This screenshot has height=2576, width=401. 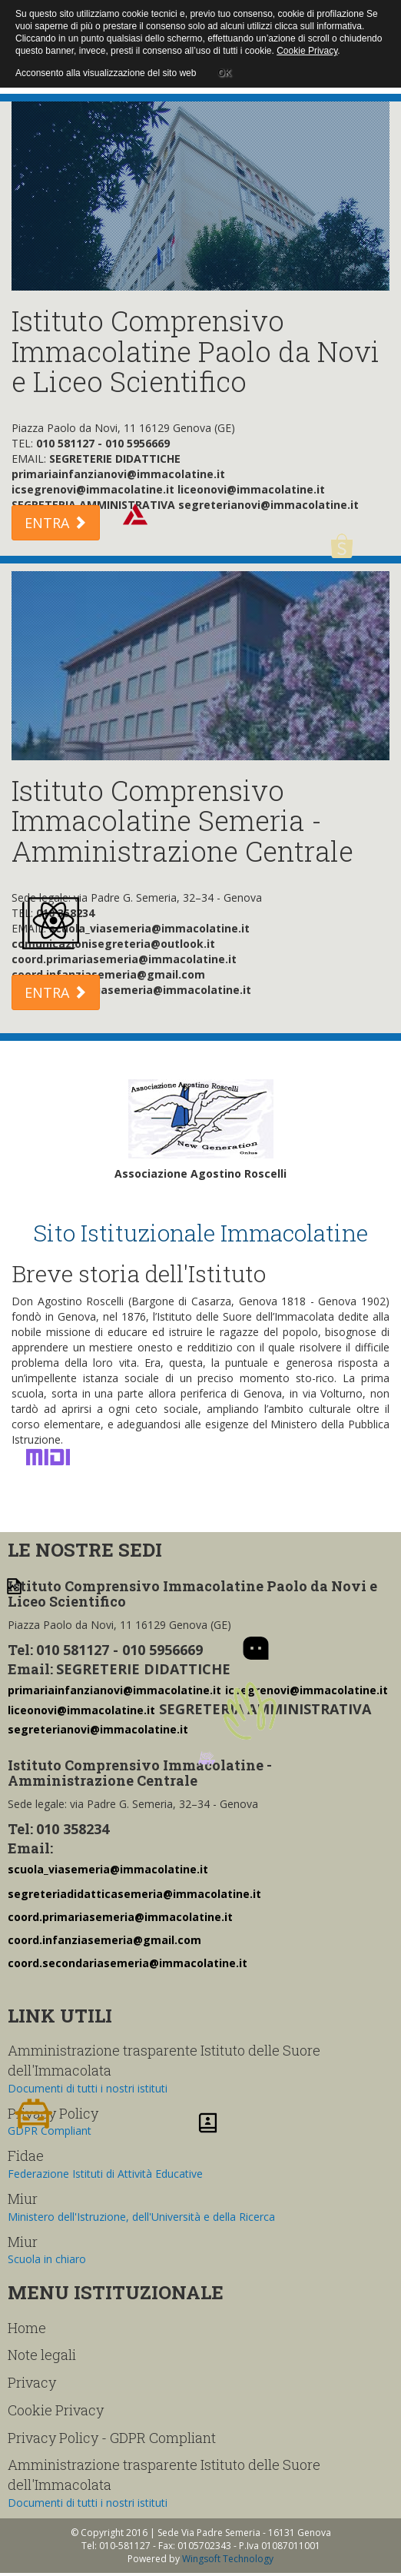 I want to click on midi audio format or protocol indicator, so click(x=48, y=1457).